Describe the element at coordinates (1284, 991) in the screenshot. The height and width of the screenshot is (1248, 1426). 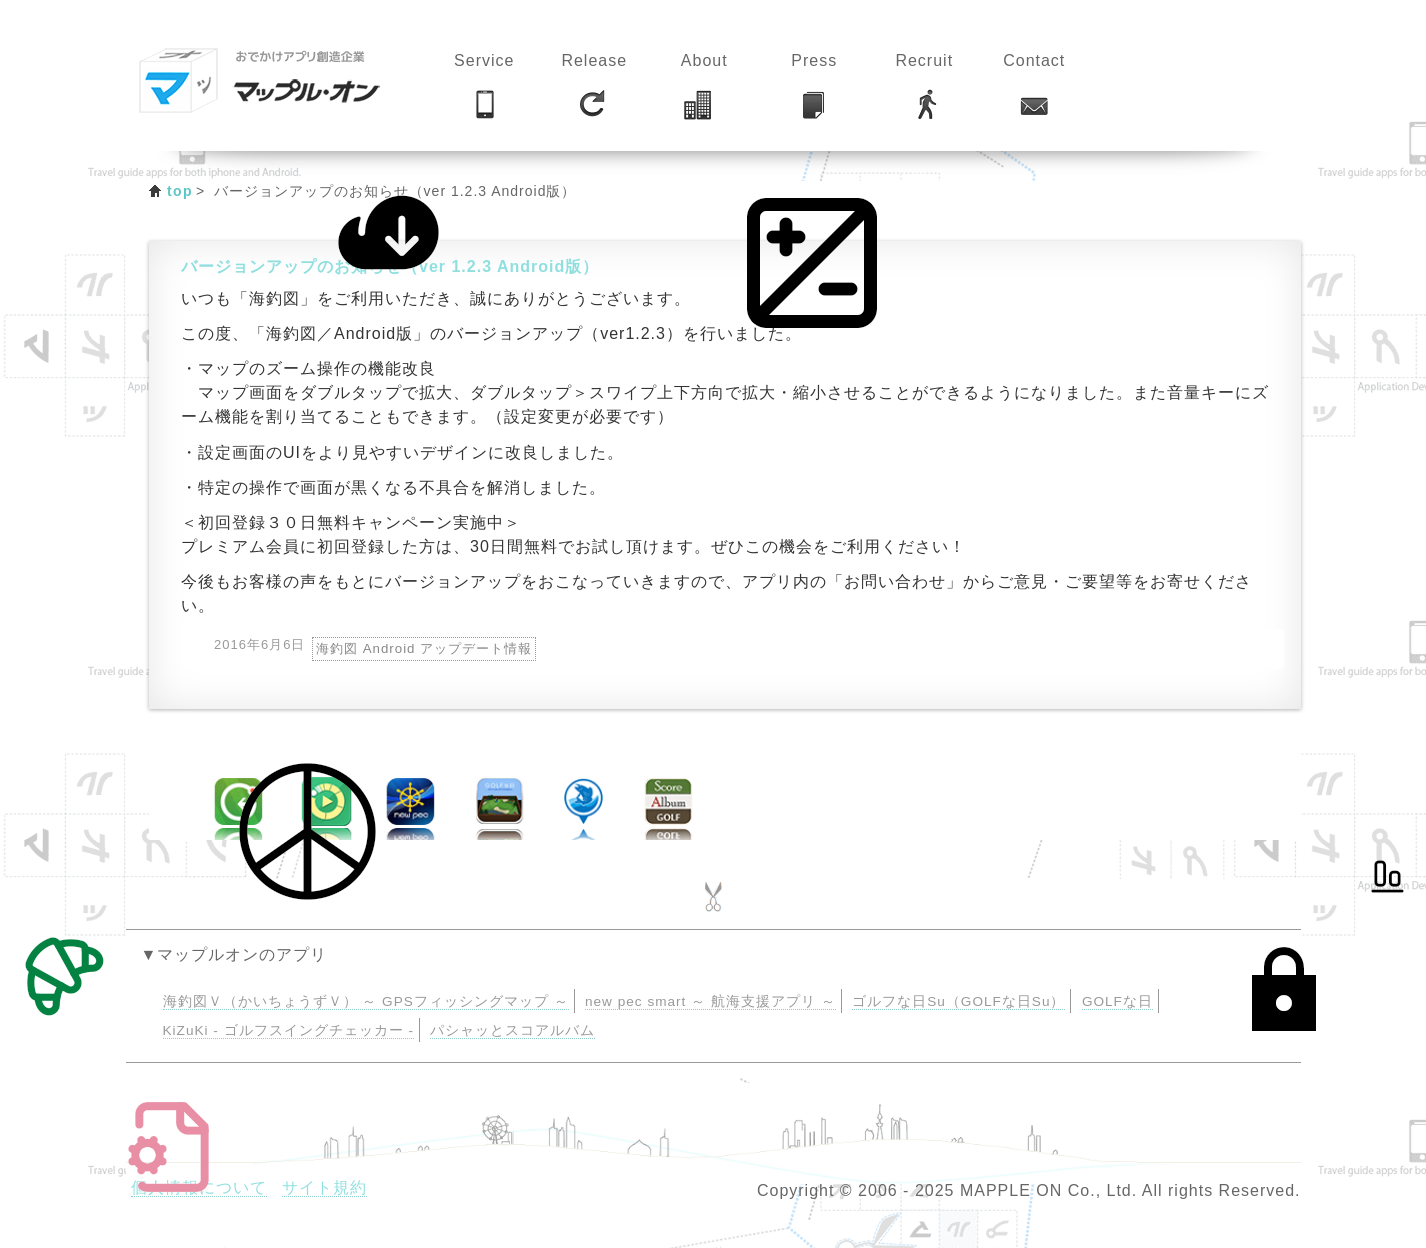
I see `lock or secure this item` at that location.